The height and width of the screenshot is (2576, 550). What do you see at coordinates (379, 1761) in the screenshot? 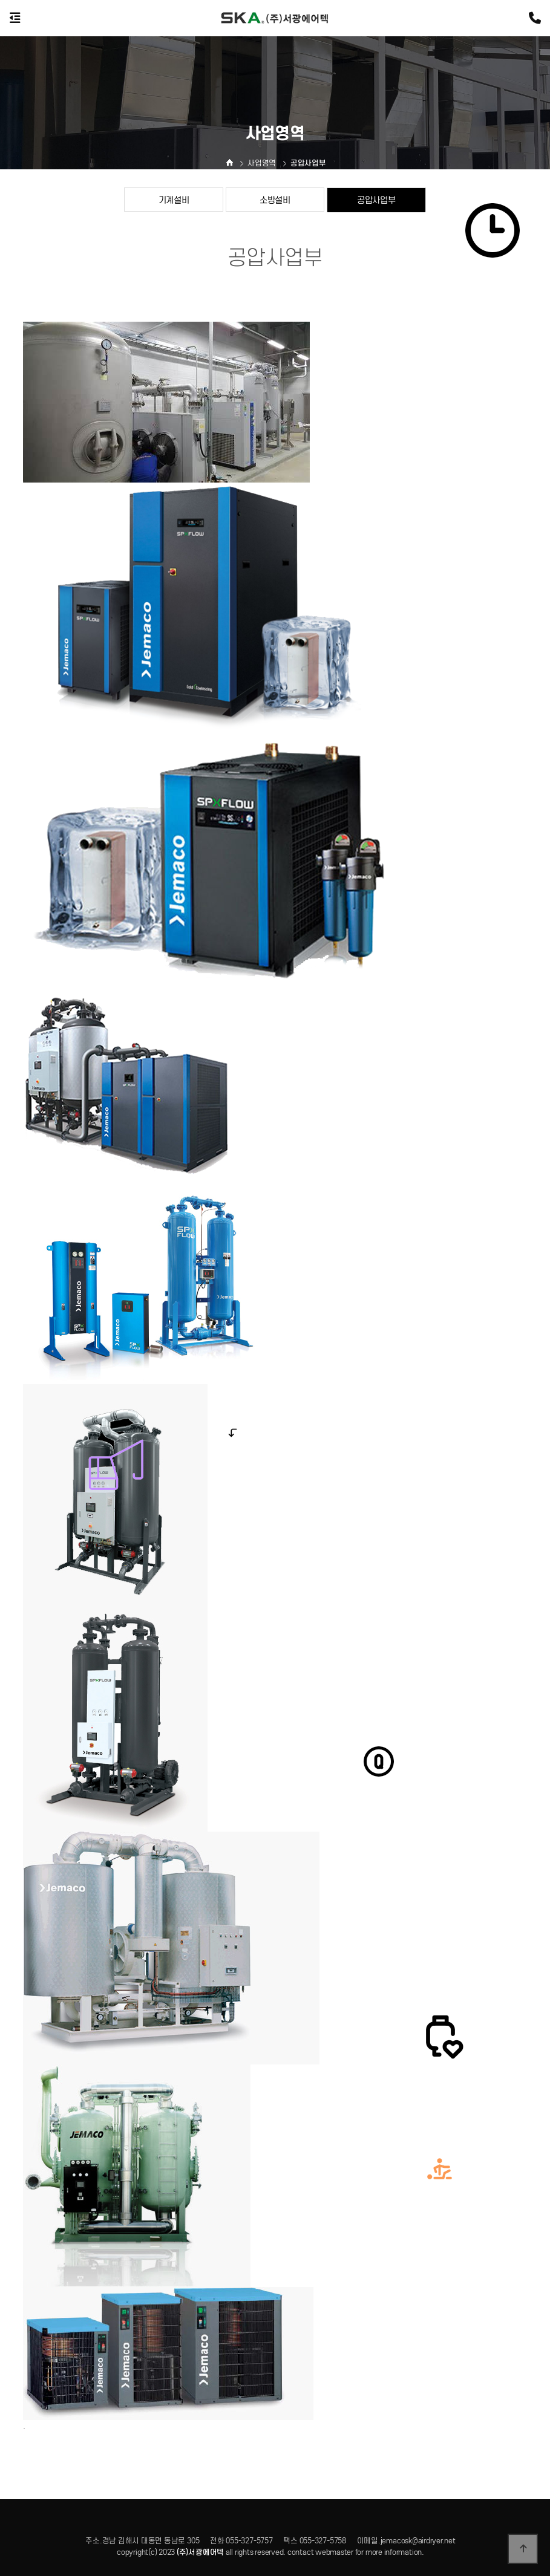
I see `letter Q avatar or profile icon` at bounding box center [379, 1761].